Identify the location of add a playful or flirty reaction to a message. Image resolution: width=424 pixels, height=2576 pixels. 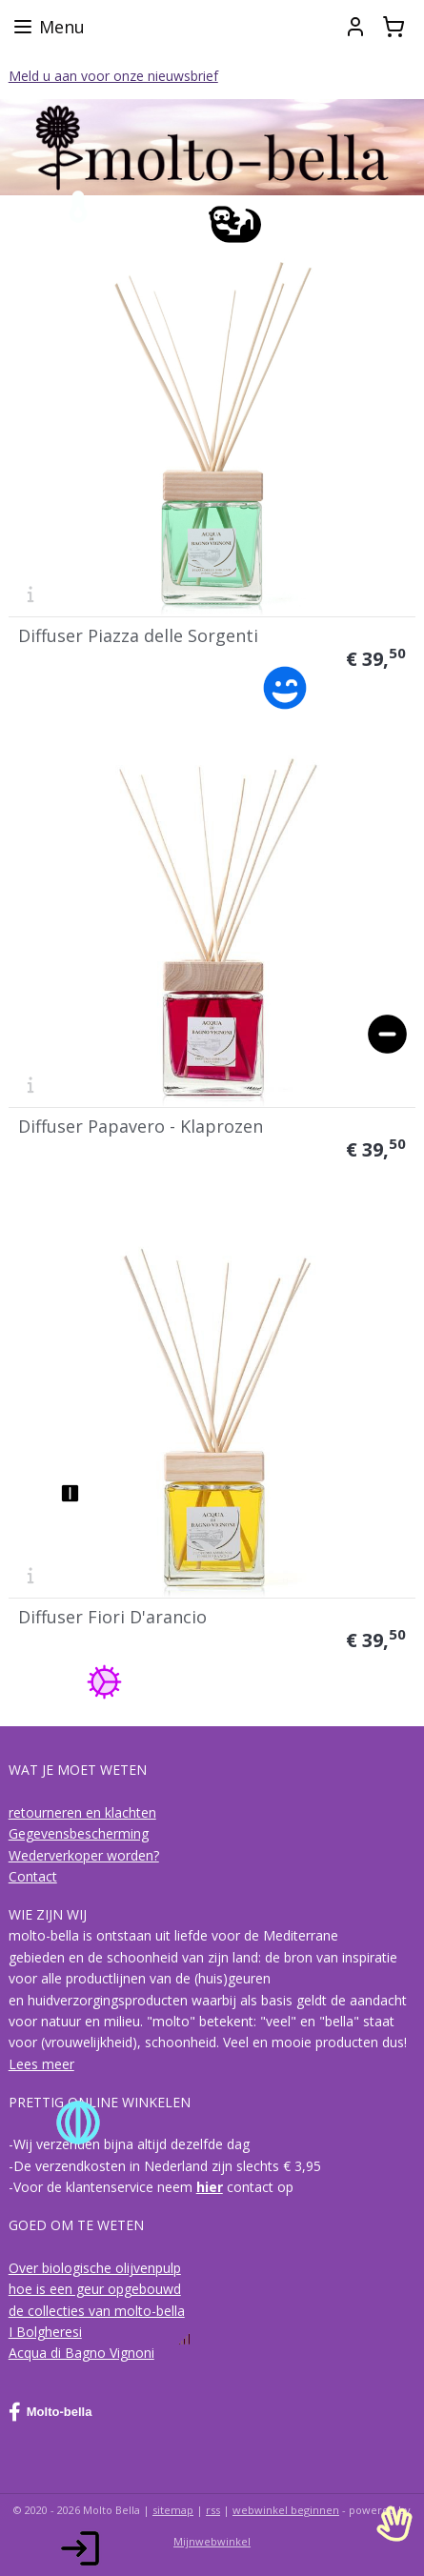
(285, 688).